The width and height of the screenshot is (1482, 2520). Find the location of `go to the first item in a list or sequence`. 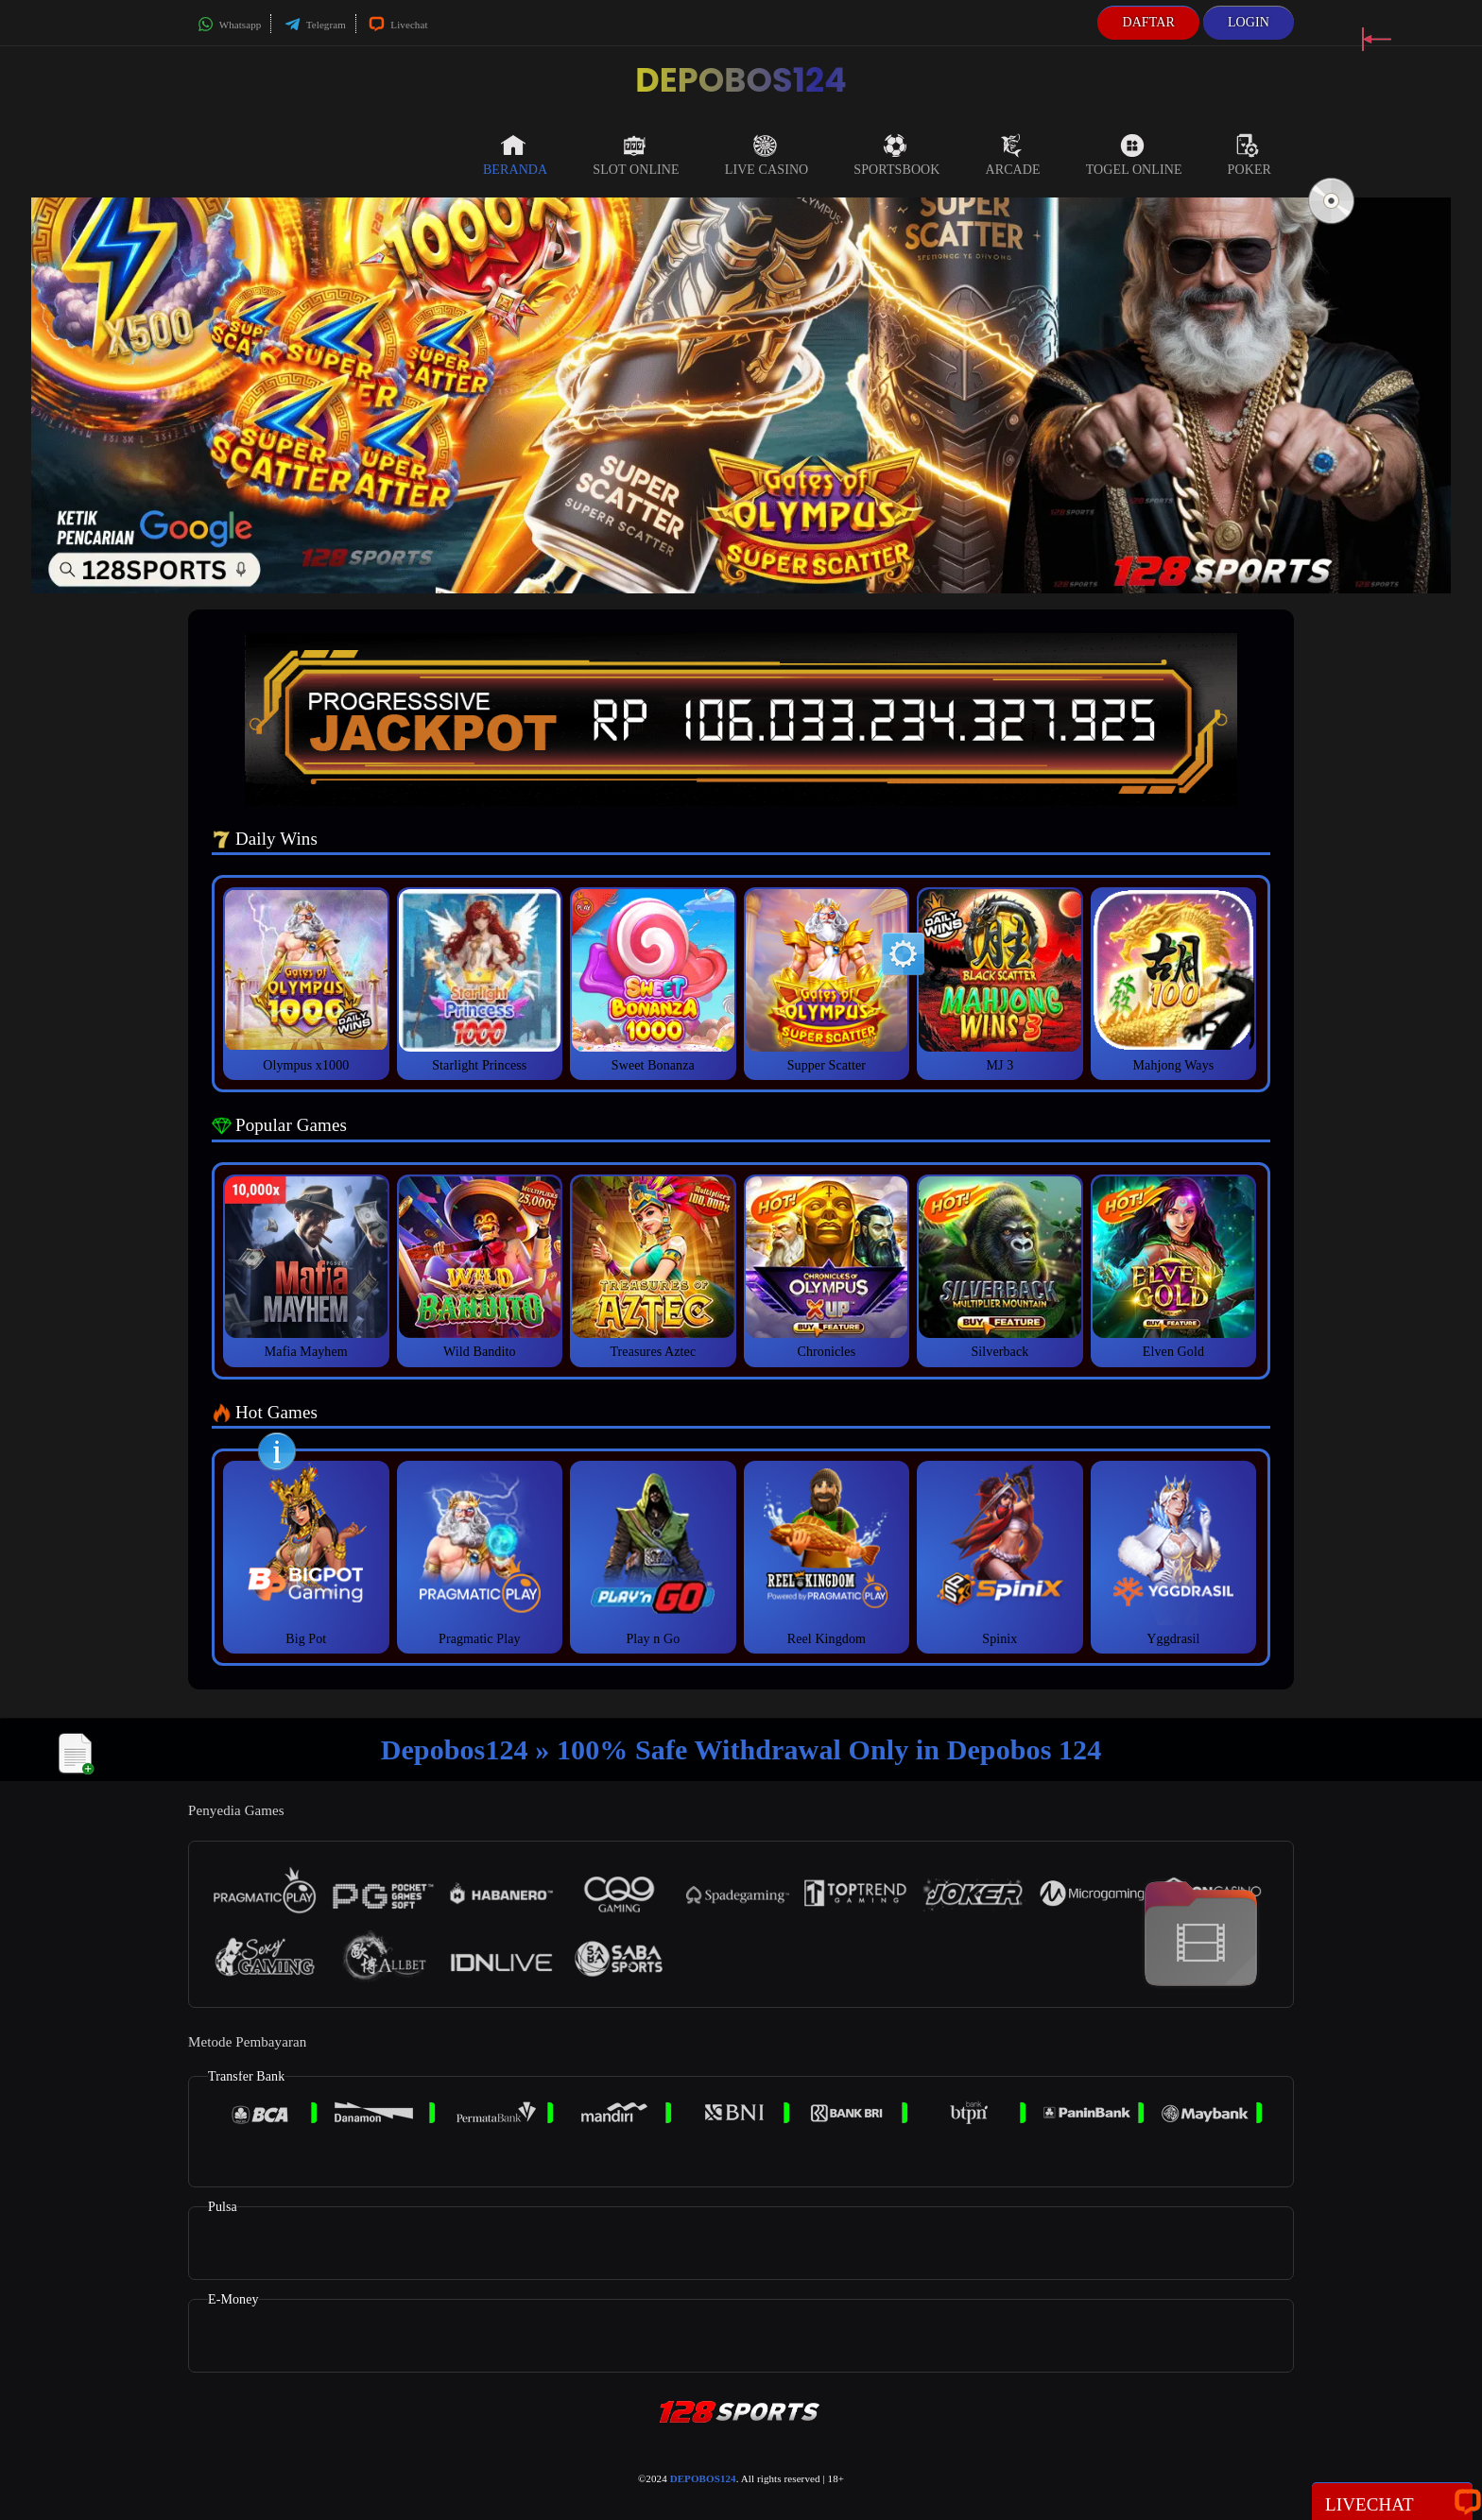

go to the first item in a list or sequence is located at coordinates (1376, 39).